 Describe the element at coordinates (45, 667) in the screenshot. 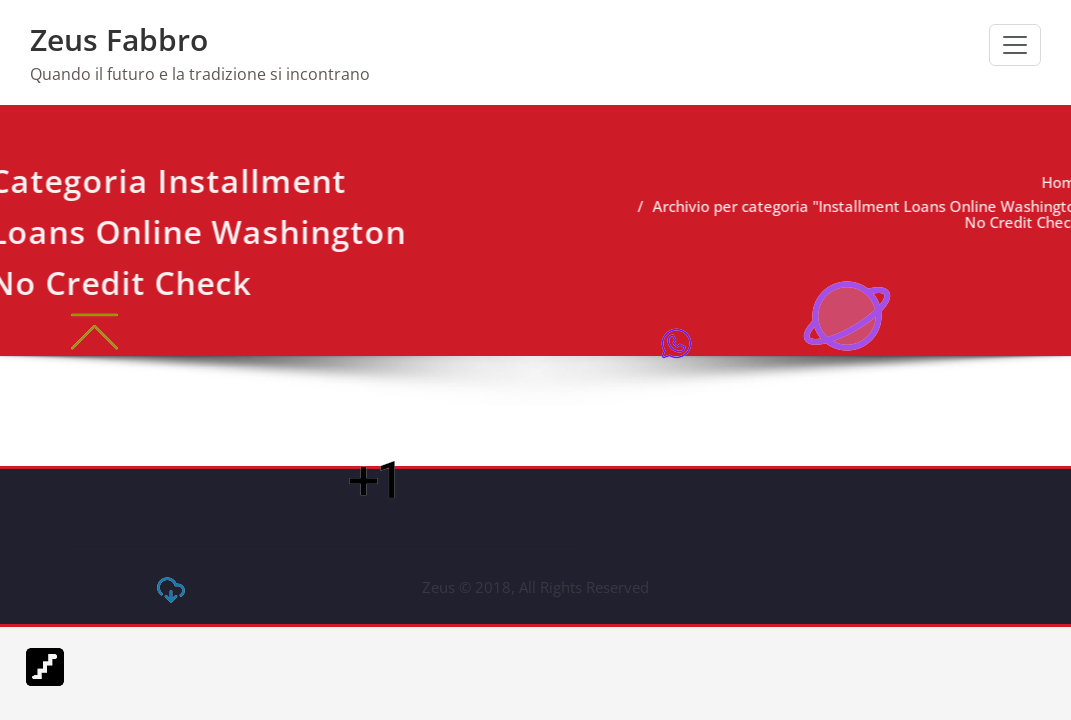

I see `indicates stairs or stairway access` at that location.